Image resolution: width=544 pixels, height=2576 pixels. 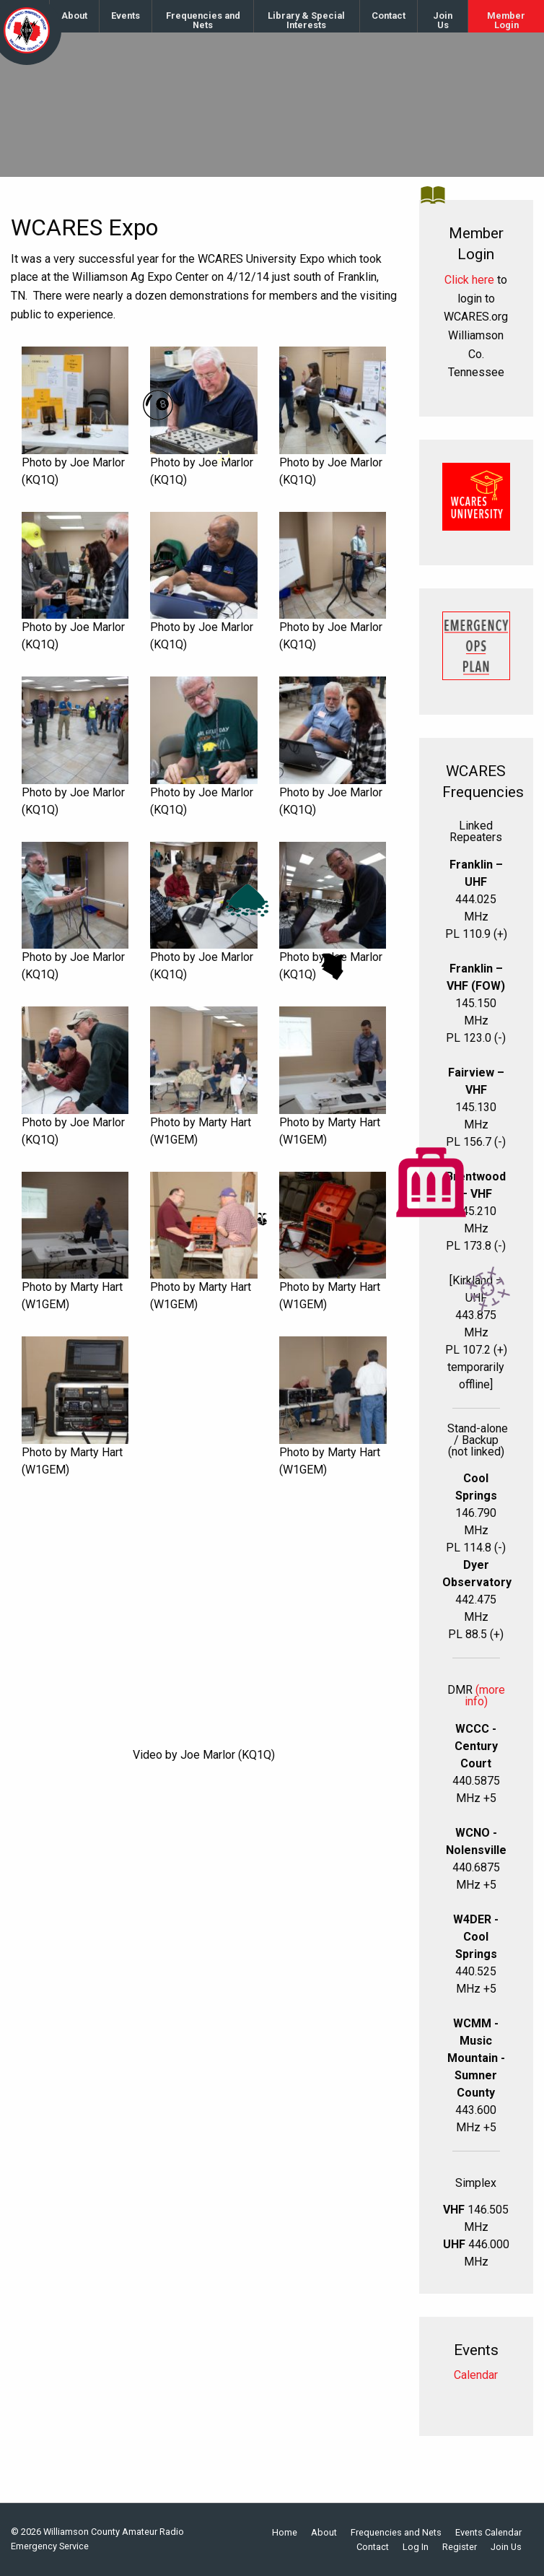 What do you see at coordinates (431, 1182) in the screenshot?
I see `ammunition inventory or storage in a game` at bounding box center [431, 1182].